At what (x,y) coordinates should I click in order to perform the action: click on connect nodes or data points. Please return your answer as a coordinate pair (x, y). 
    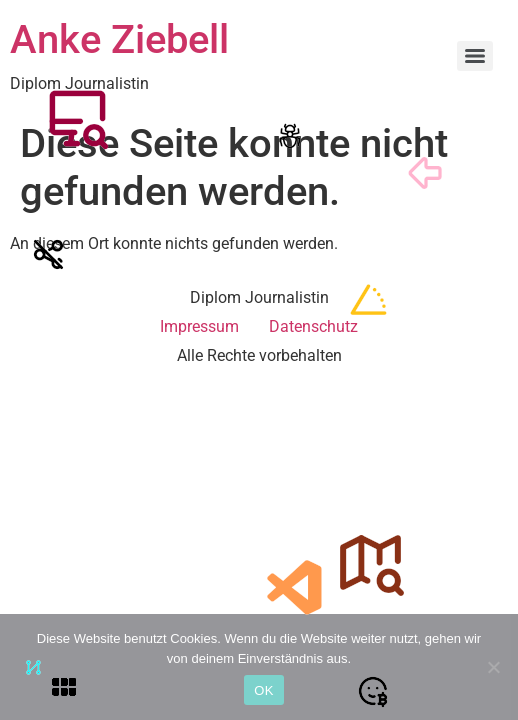
    Looking at the image, I should click on (33, 667).